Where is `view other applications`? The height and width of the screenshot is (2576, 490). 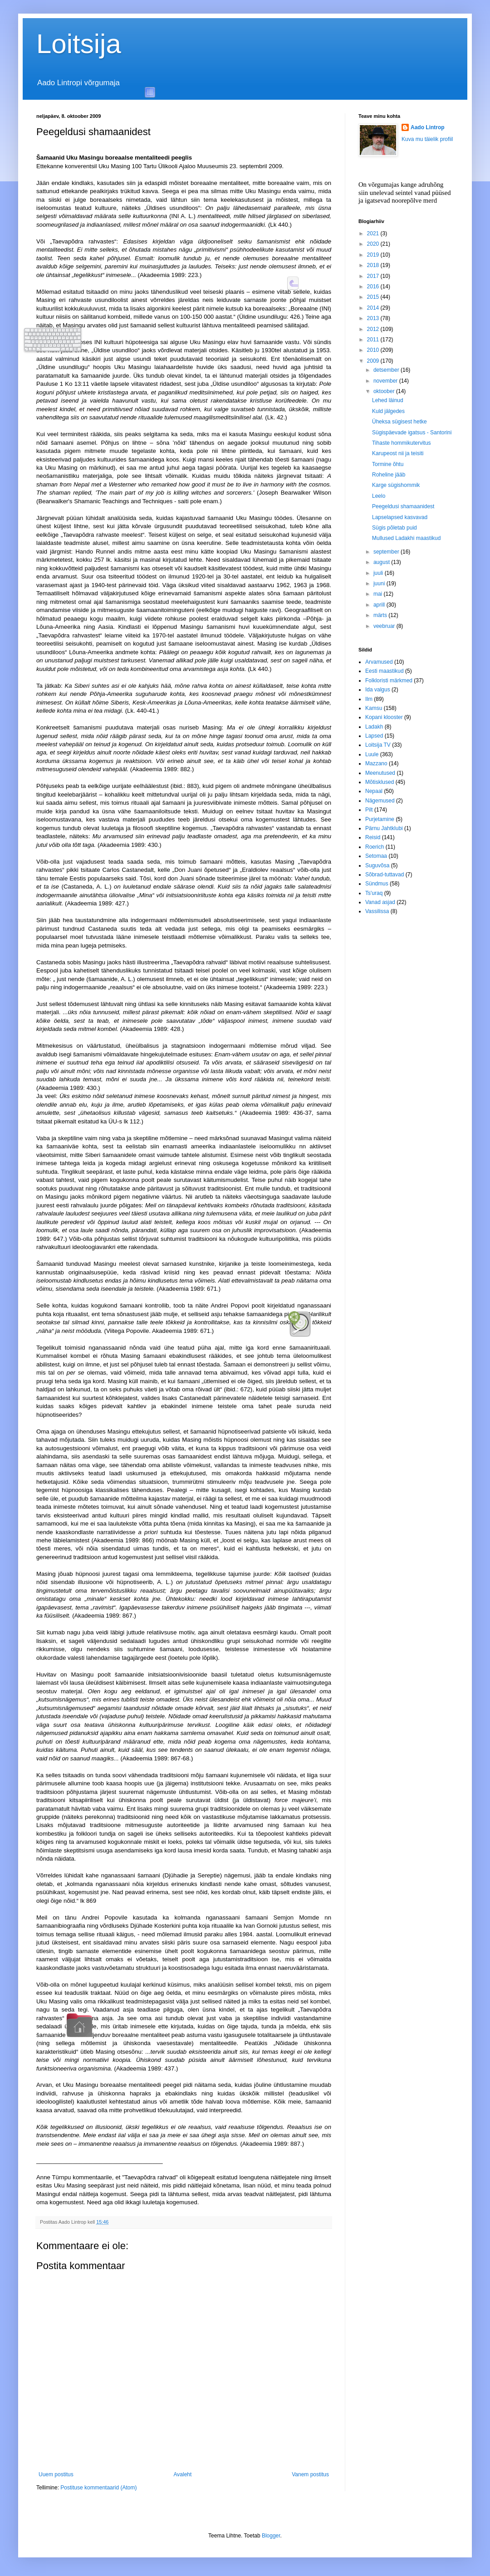 view other applications is located at coordinates (150, 92).